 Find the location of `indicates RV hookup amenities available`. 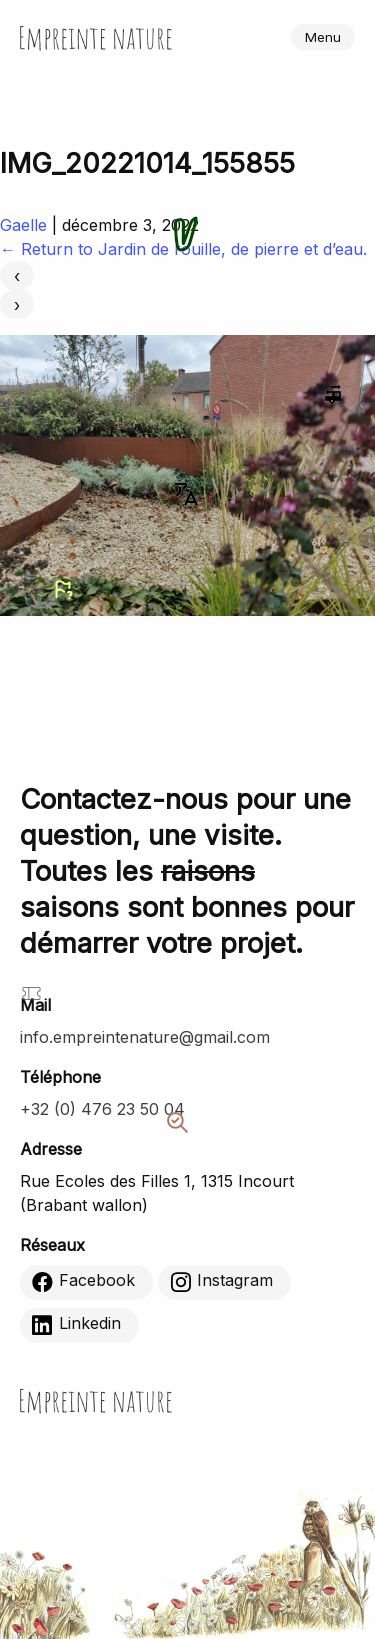

indicates RV hookup amenities available is located at coordinates (333, 394).